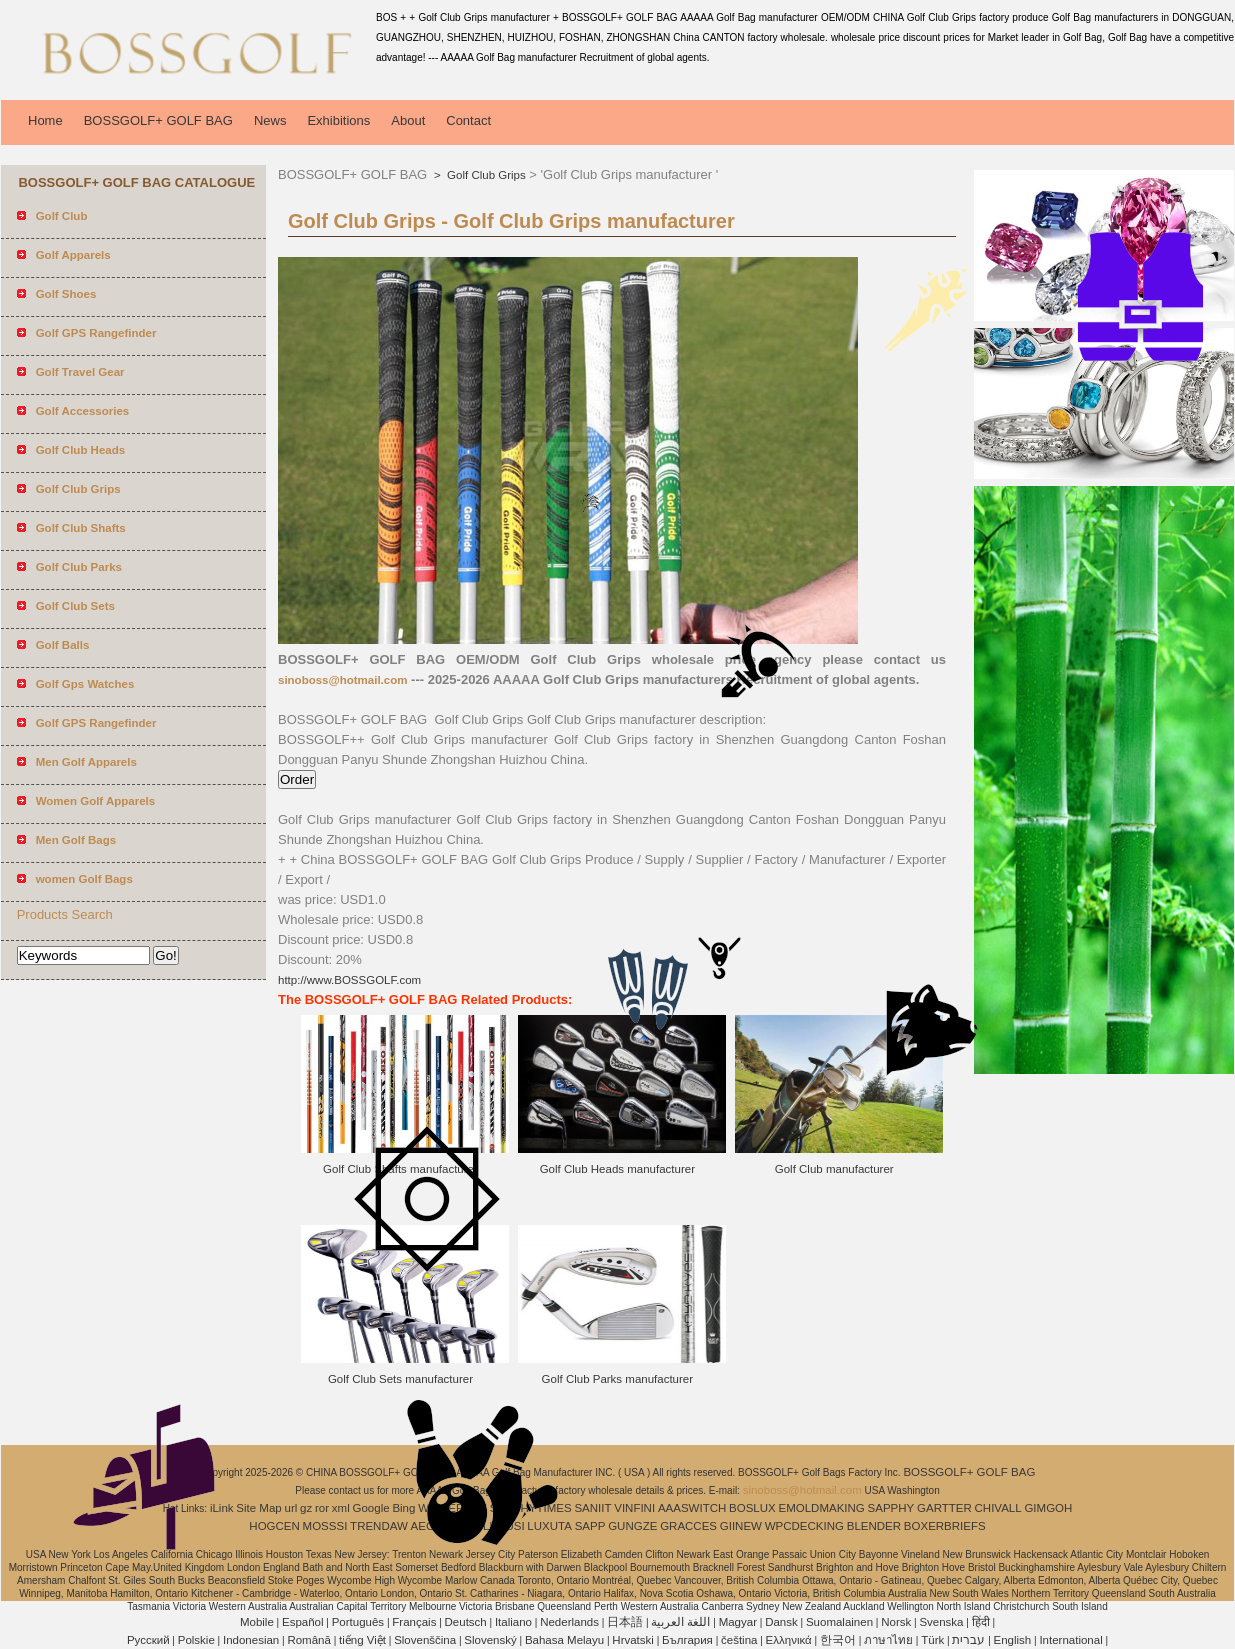  Describe the element at coordinates (591, 503) in the screenshot. I see `activate shadow grasp ability` at that location.